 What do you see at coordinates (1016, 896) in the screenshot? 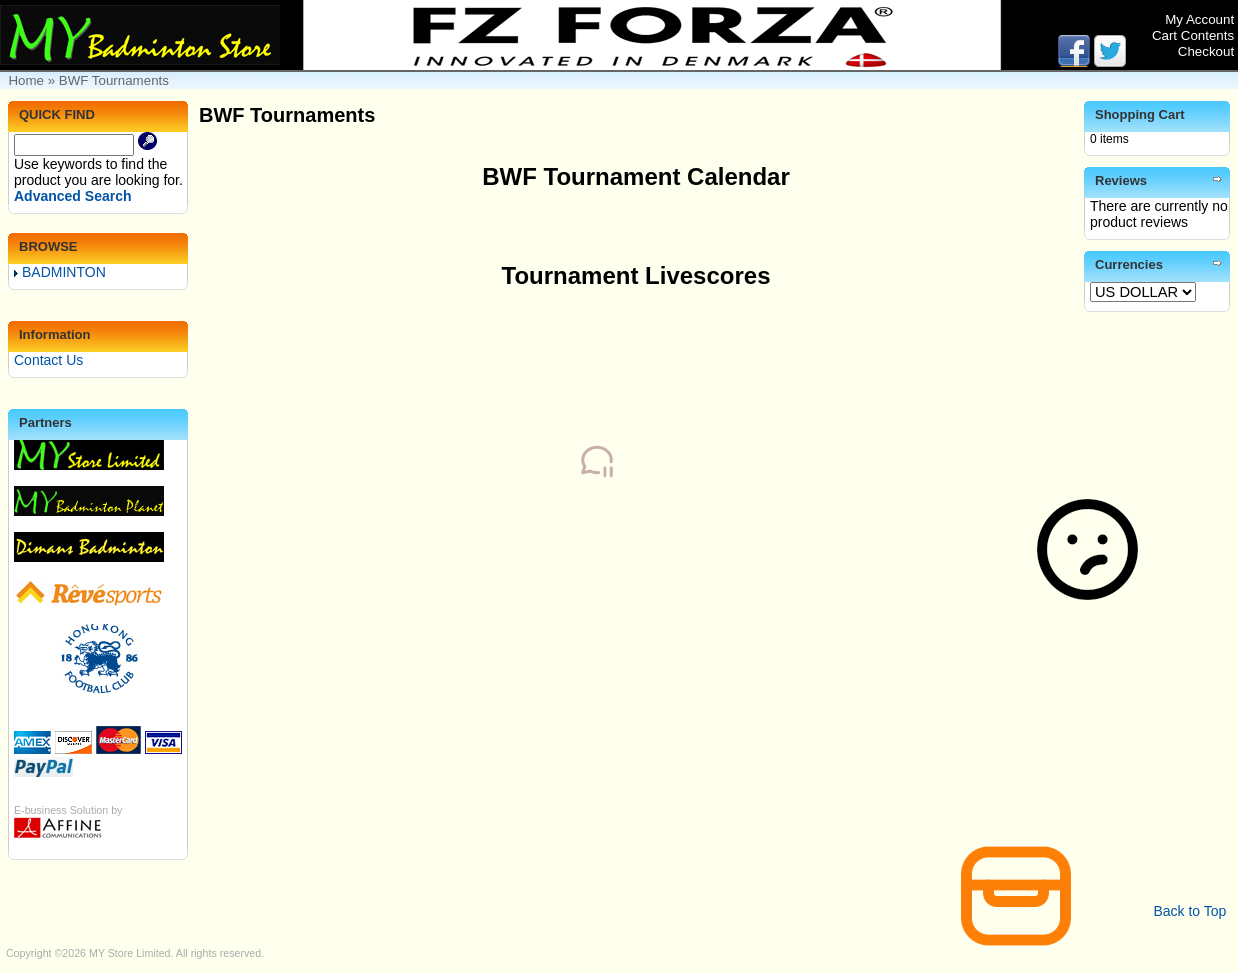
I see `airpods case battery or connection status` at bounding box center [1016, 896].